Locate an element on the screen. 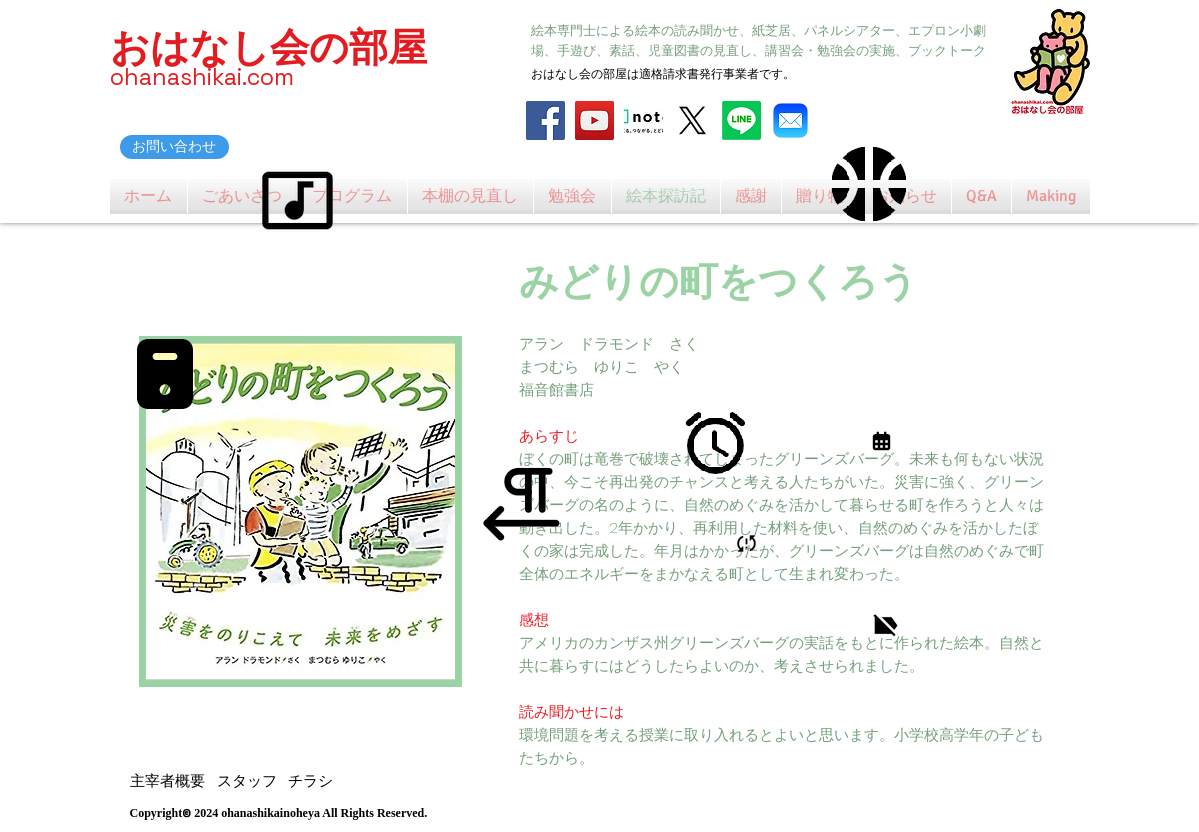 This screenshot has height=832, width=1199. remove a label or tag is located at coordinates (885, 625).